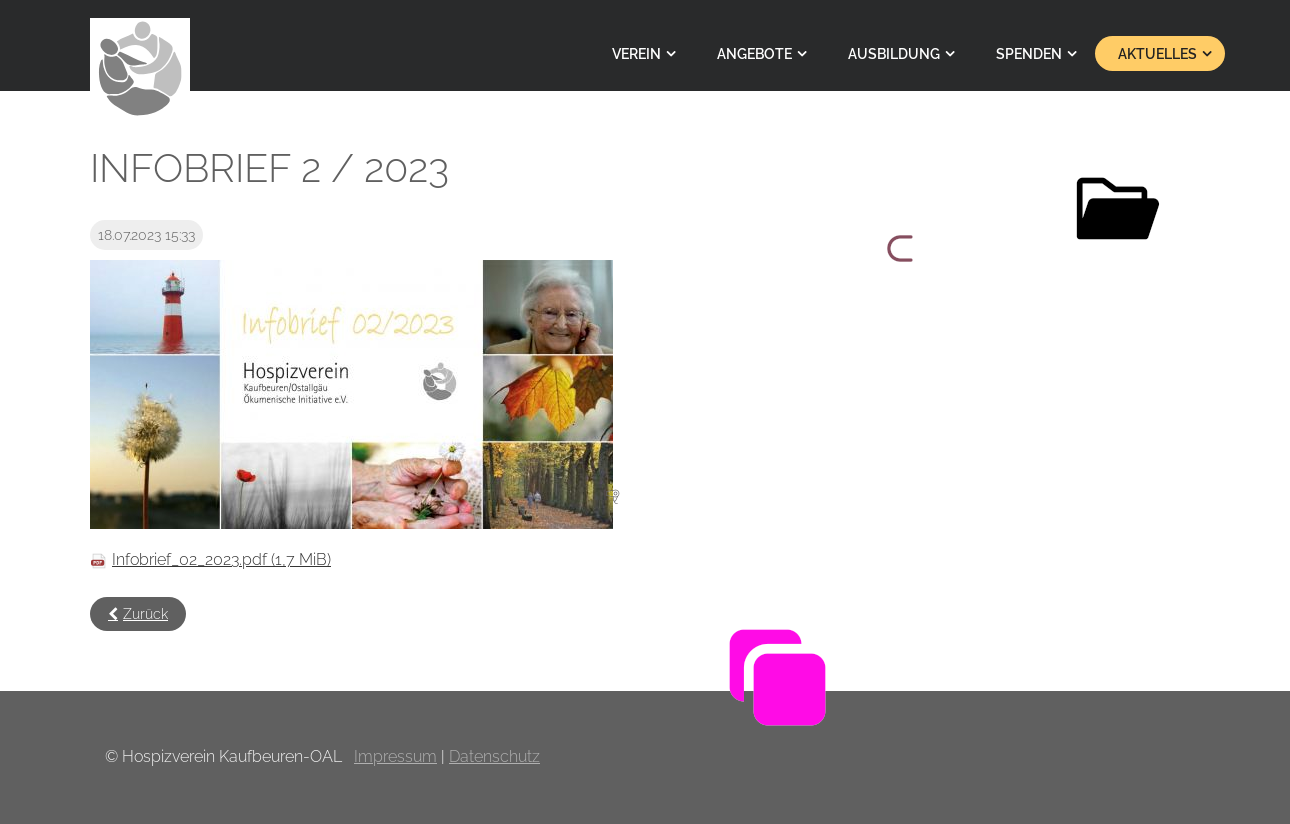  What do you see at coordinates (1115, 207) in the screenshot?
I see `open folder to view contents` at bounding box center [1115, 207].